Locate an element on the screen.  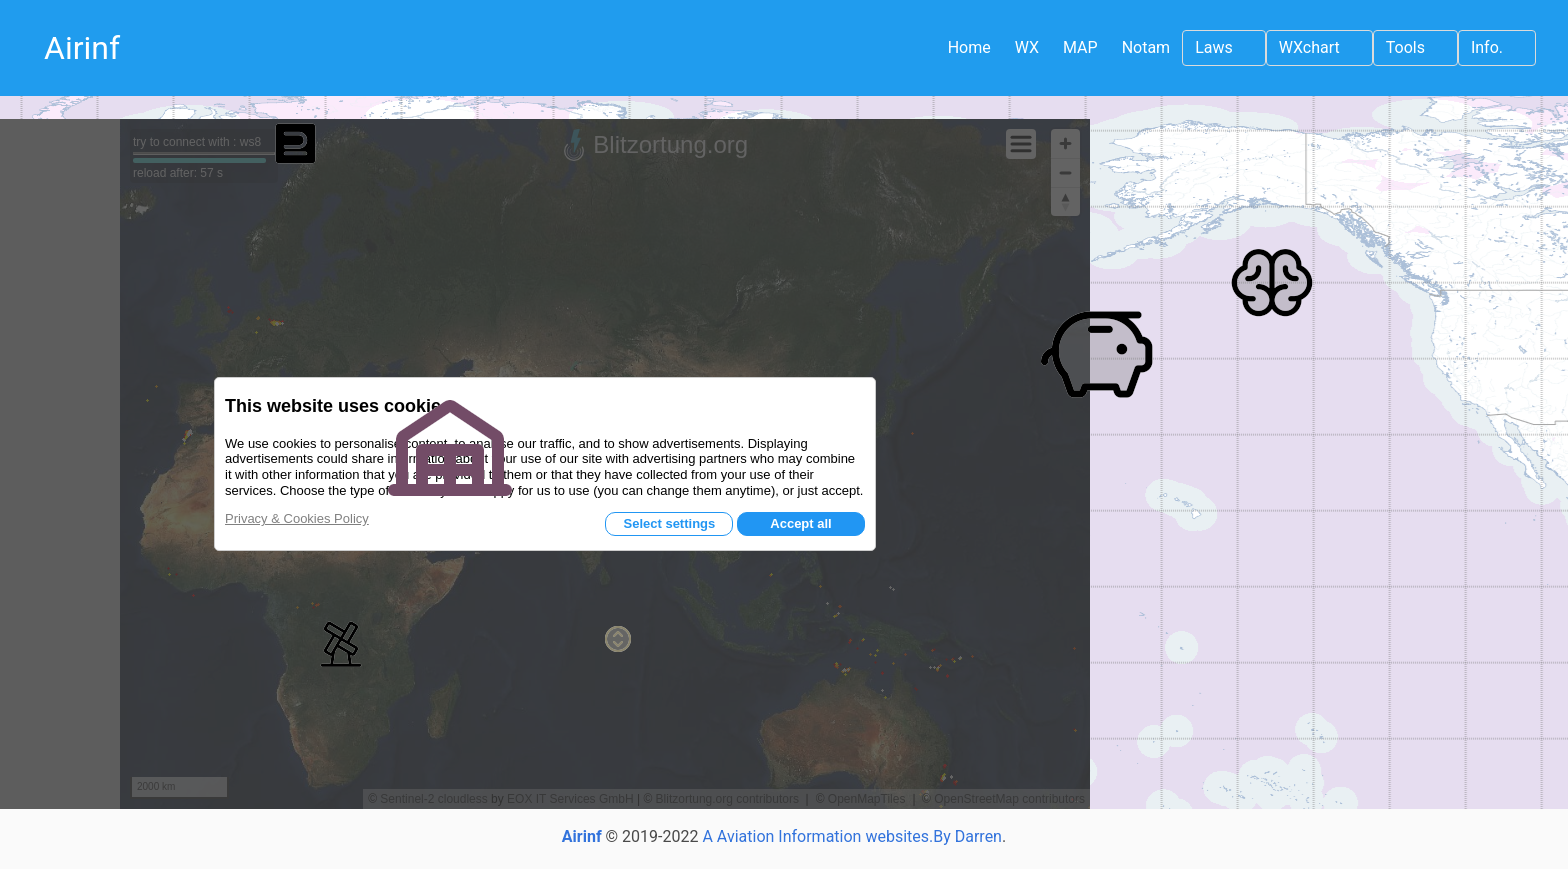
access garage or parking settings is located at coordinates (450, 454).